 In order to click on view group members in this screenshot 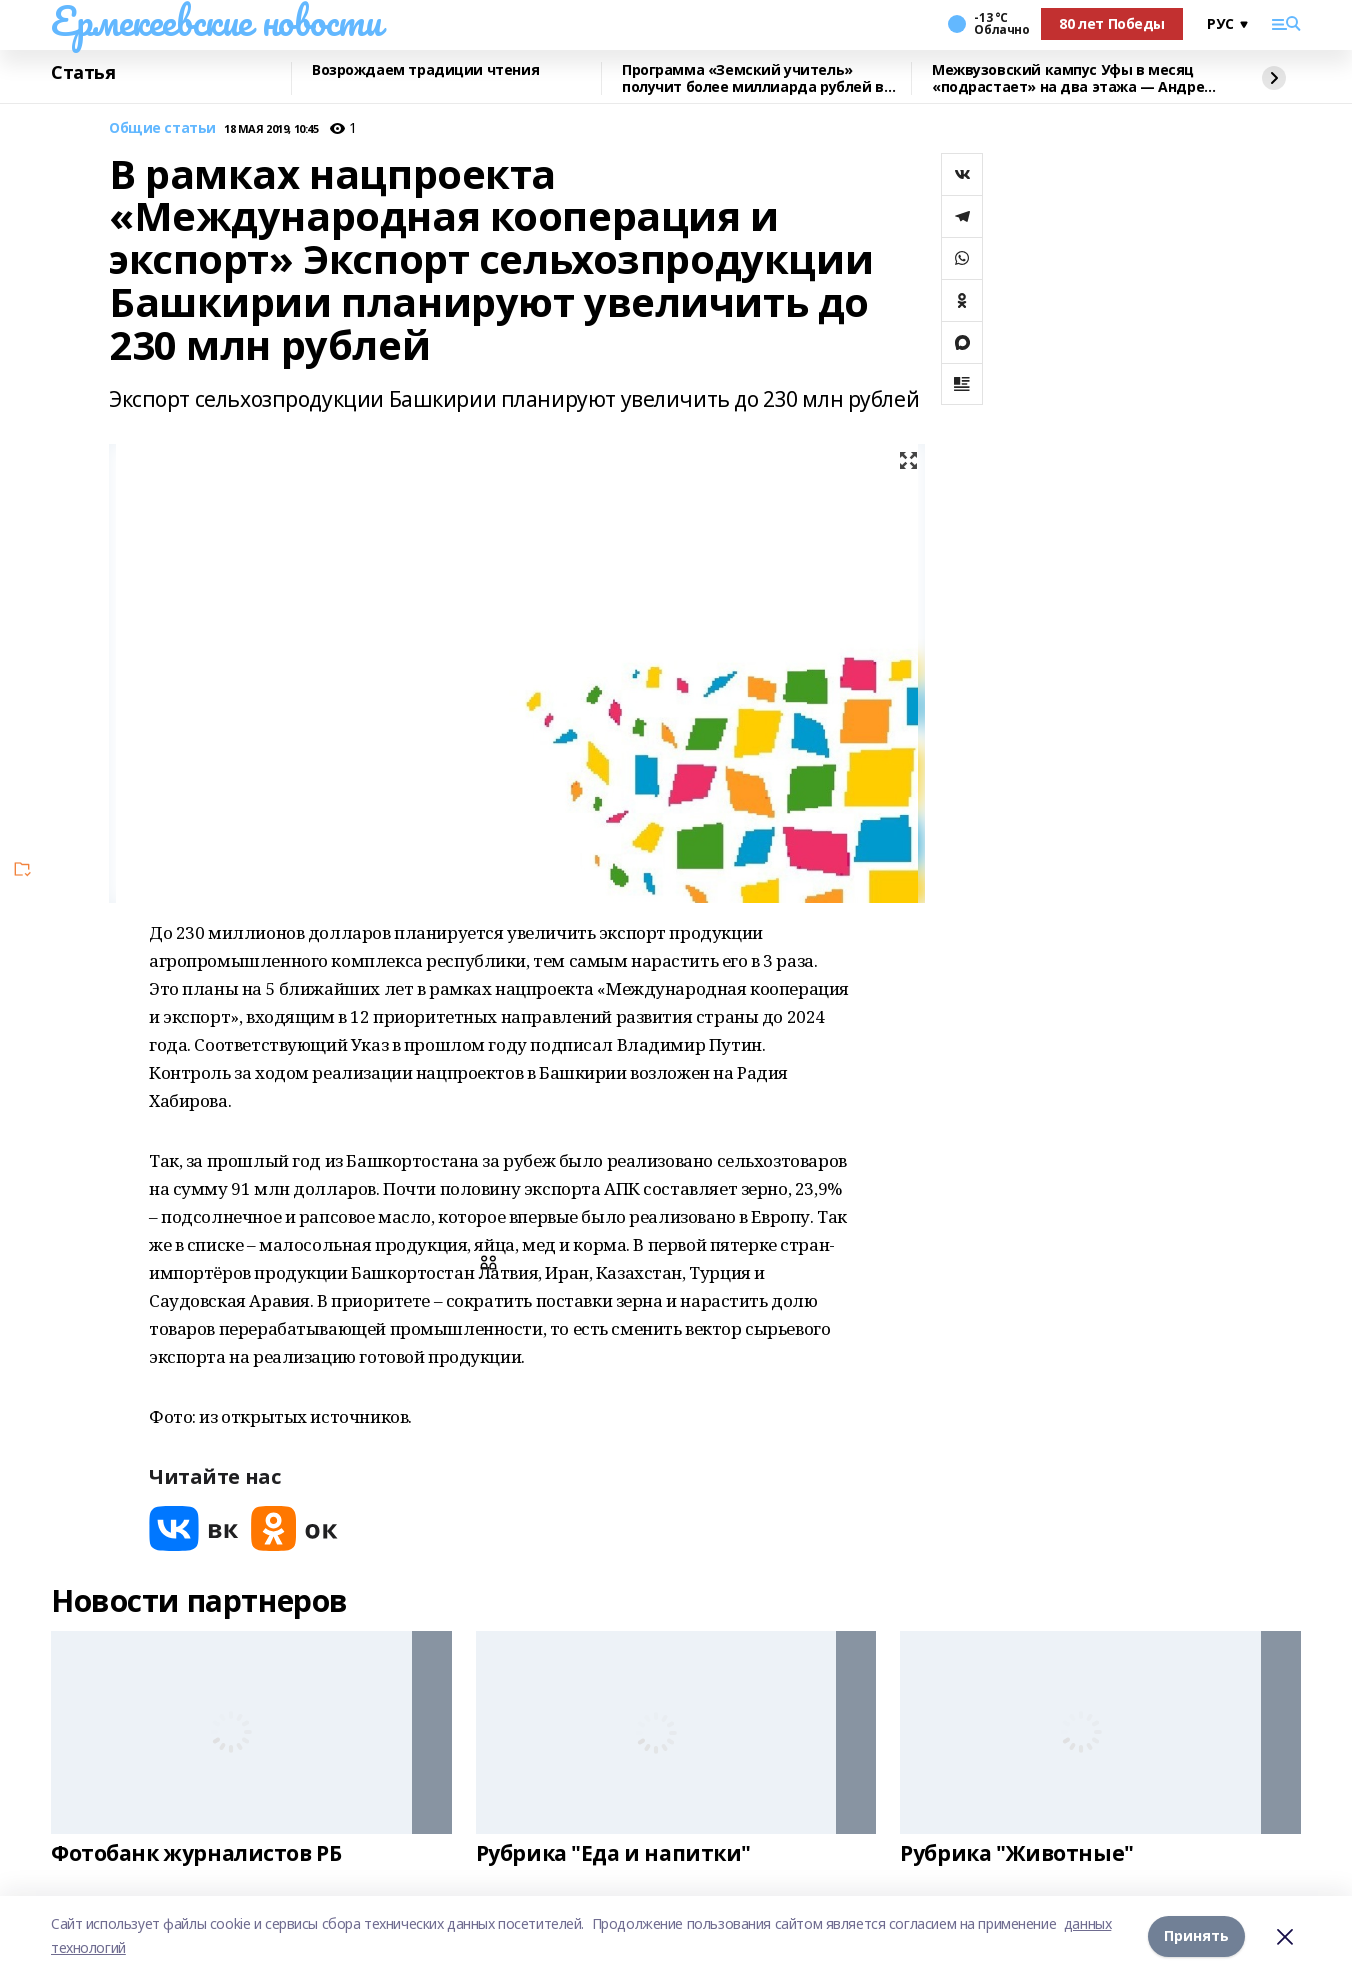, I will do `click(488, 1262)`.